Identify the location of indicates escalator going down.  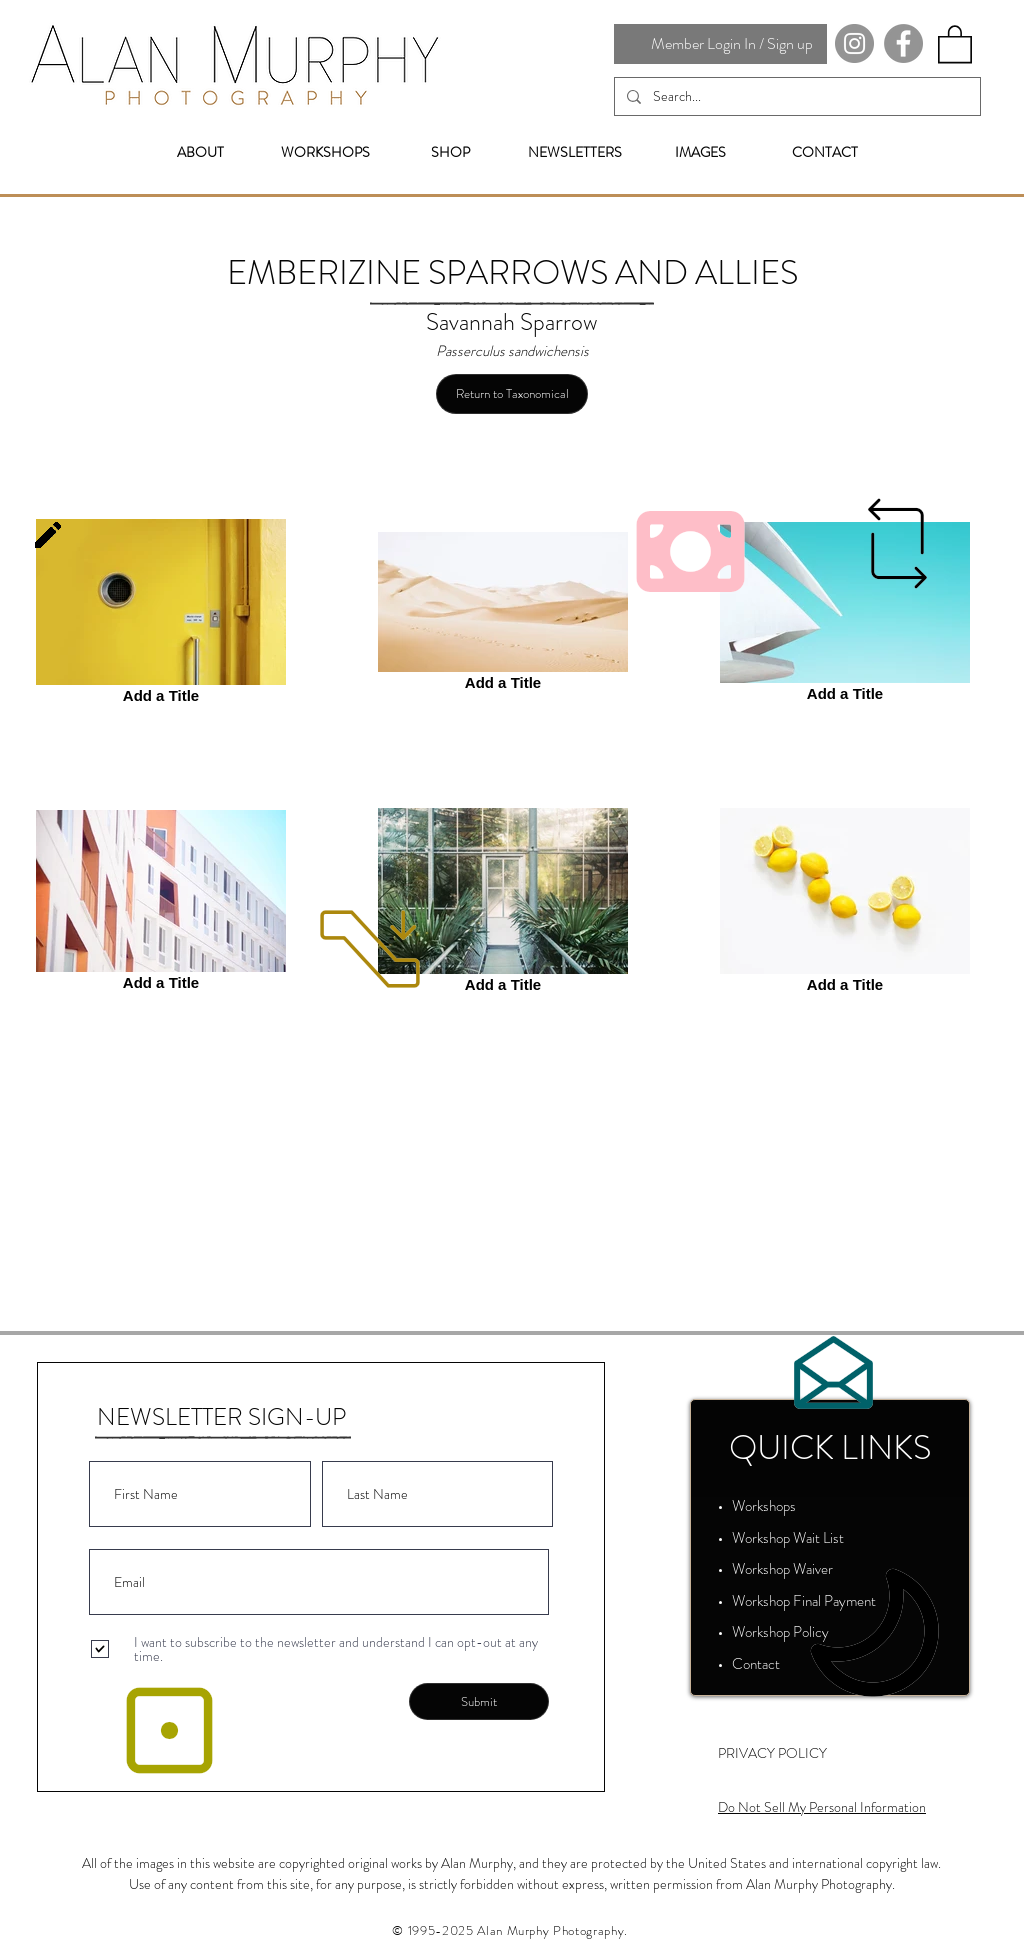
(370, 949).